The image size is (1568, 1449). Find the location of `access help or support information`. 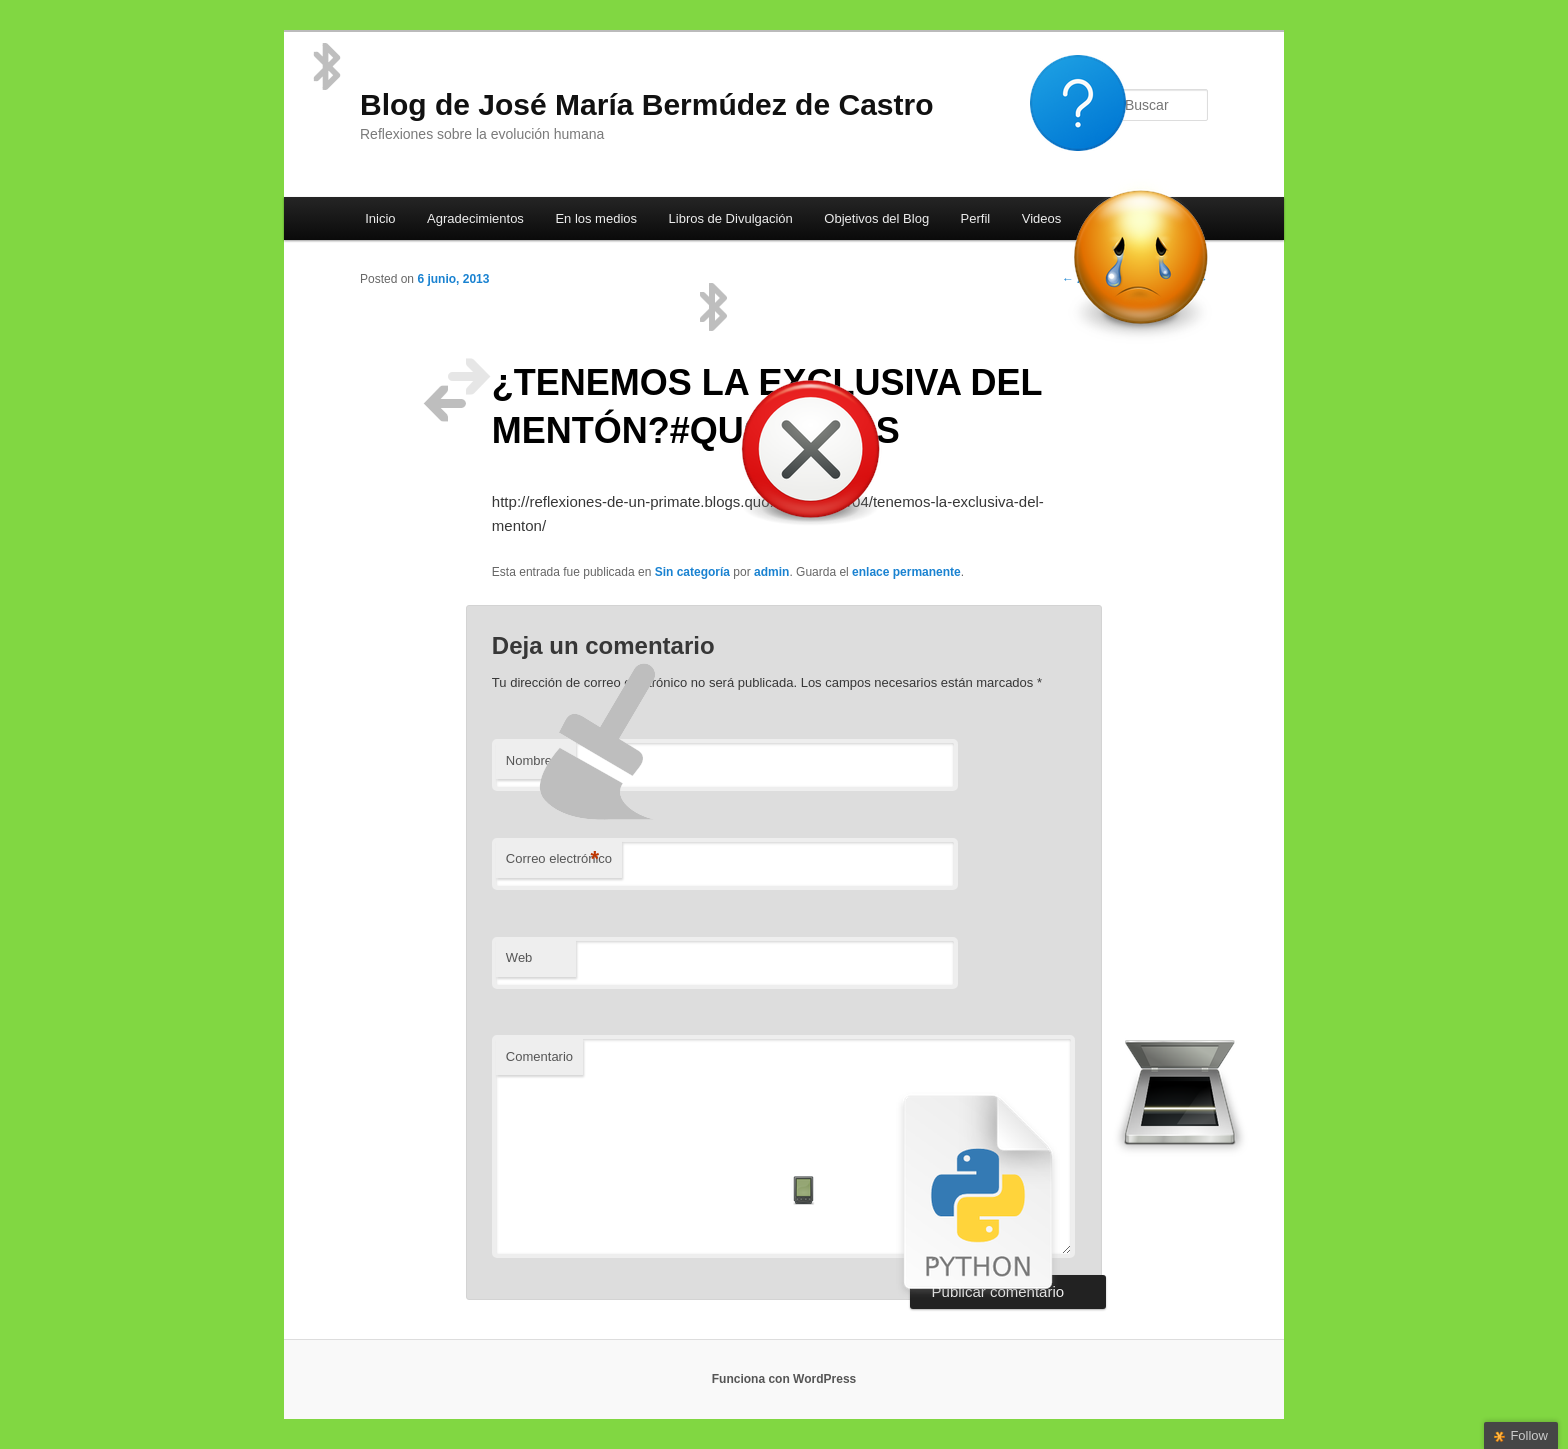

access help or support information is located at coordinates (1078, 103).